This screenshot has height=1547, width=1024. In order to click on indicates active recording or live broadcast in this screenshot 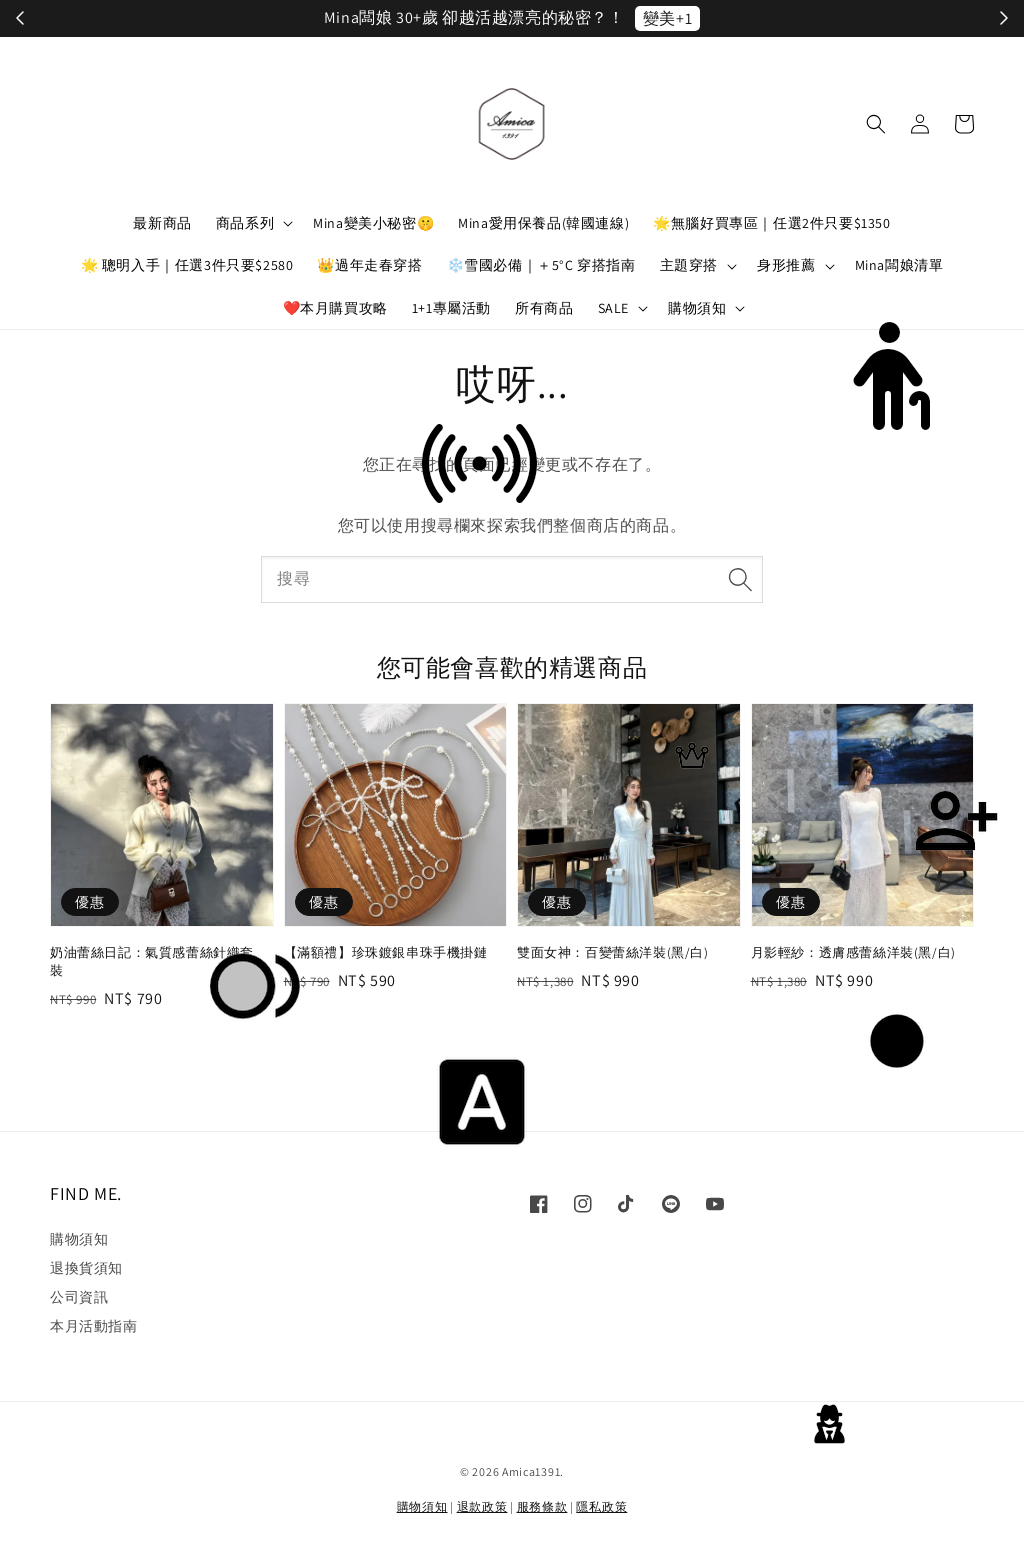, I will do `click(255, 986)`.